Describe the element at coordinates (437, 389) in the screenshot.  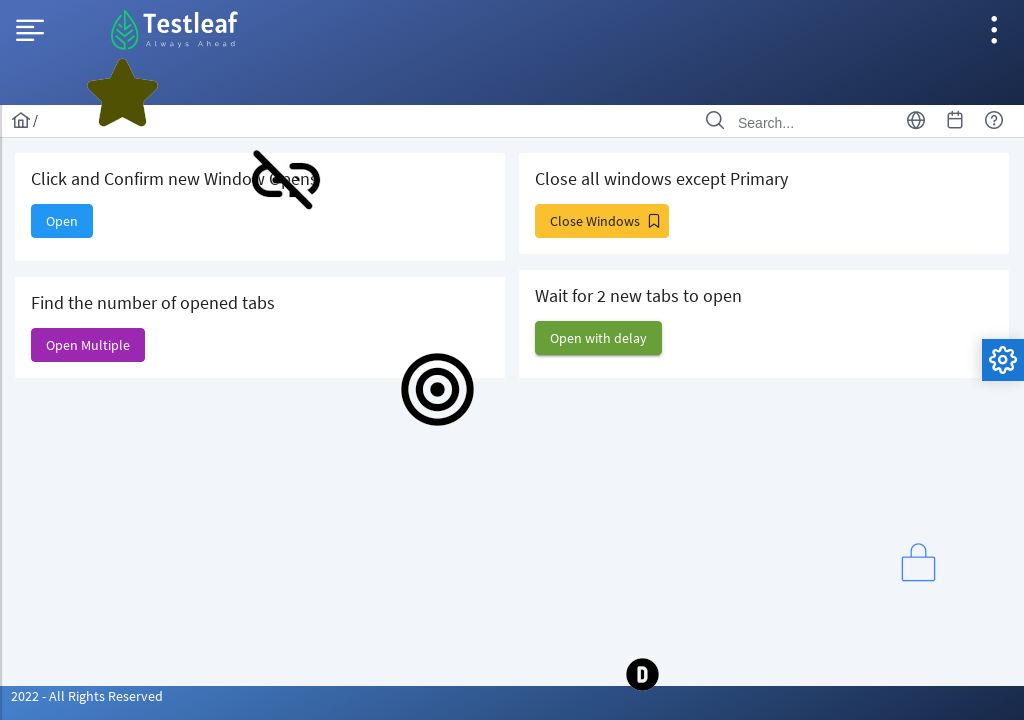
I see `set a goal or target` at that location.